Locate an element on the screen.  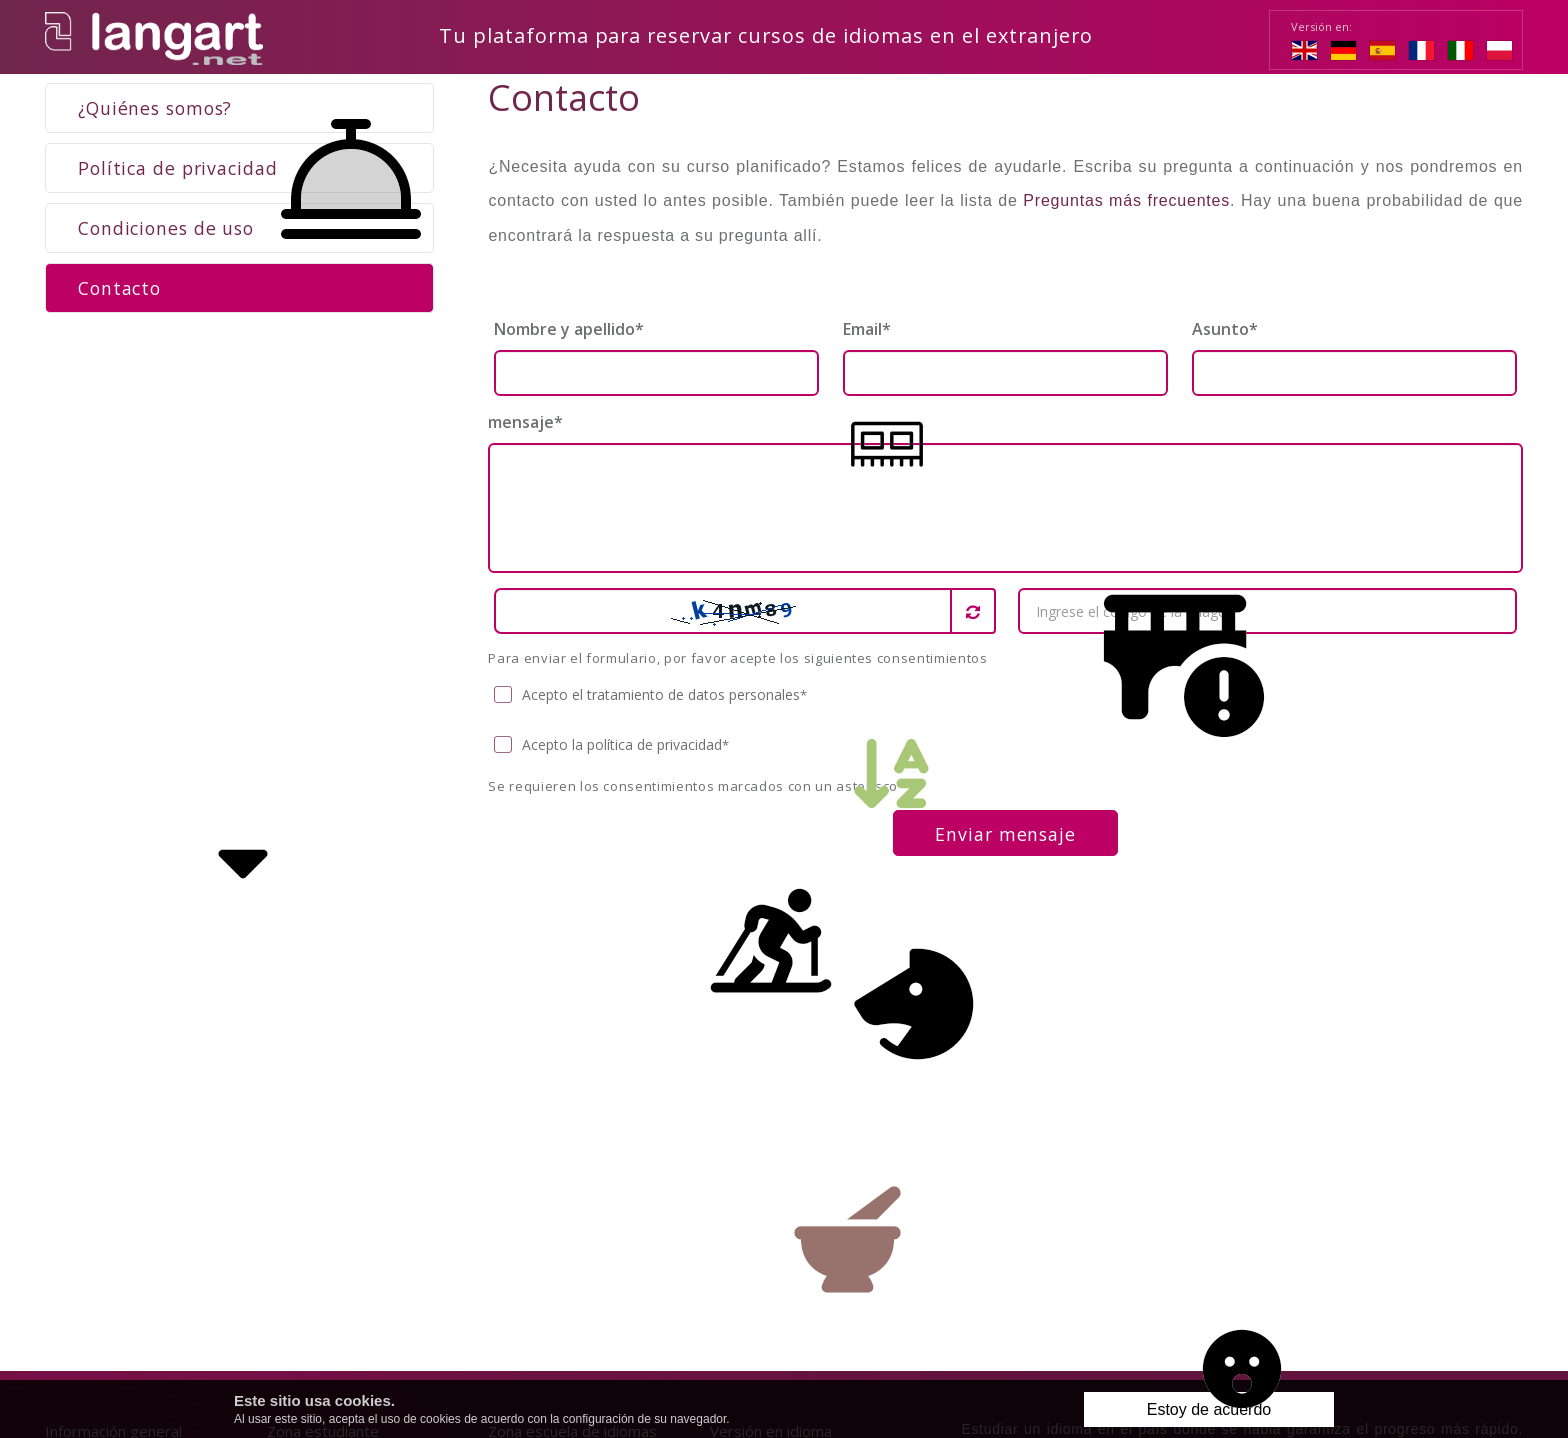
access pharmacy or medication features is located at coordinates (847, 1239).